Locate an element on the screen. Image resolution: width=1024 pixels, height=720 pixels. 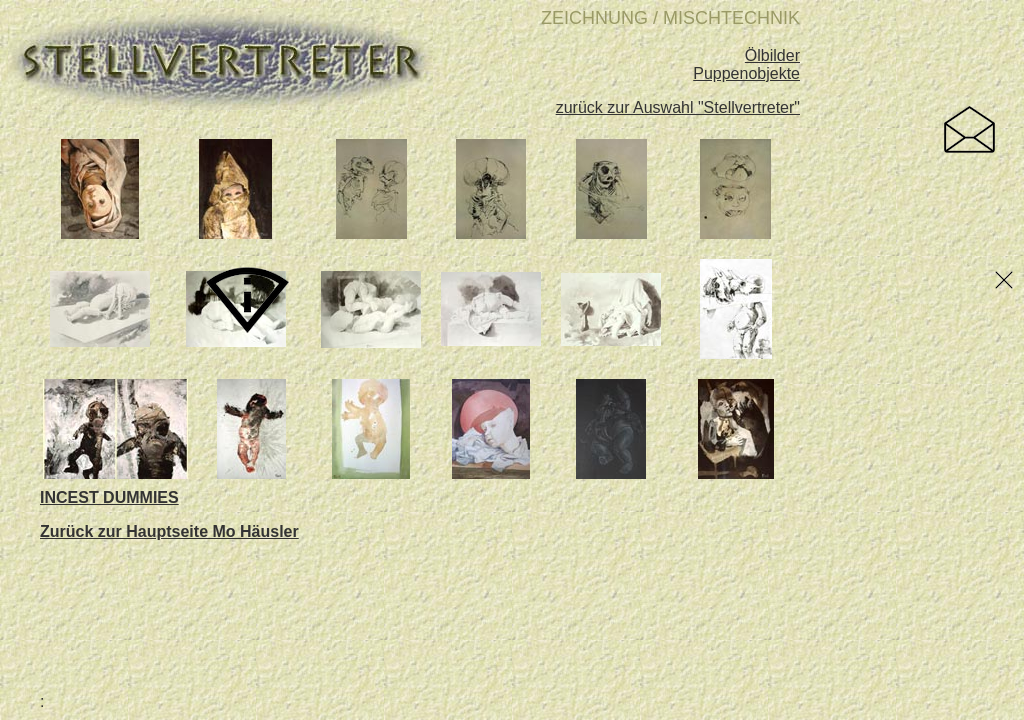
close or dismiss a dialog is located at coordinates (1004, 280).